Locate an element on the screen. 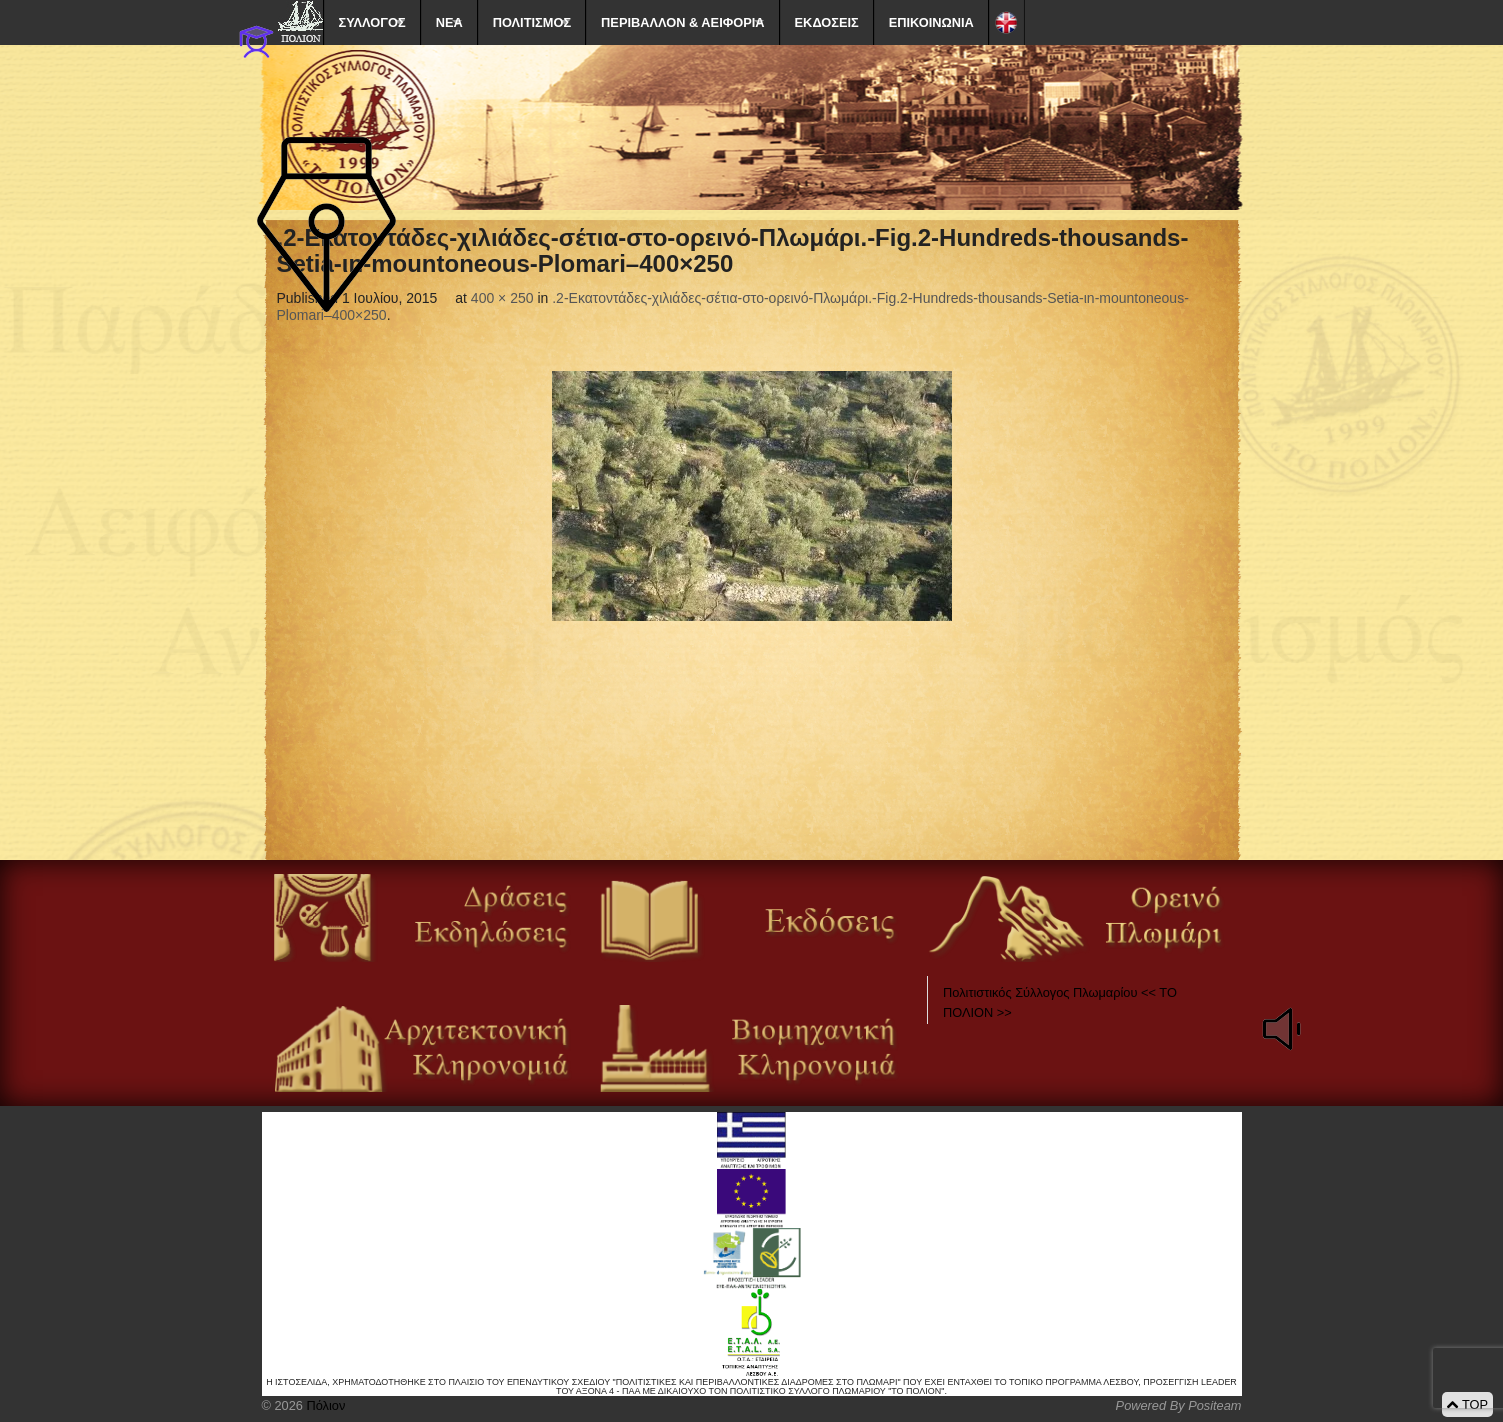 This screenshot has width=1503, height=1422. view student profile or account is located at coordinates (256, 42).